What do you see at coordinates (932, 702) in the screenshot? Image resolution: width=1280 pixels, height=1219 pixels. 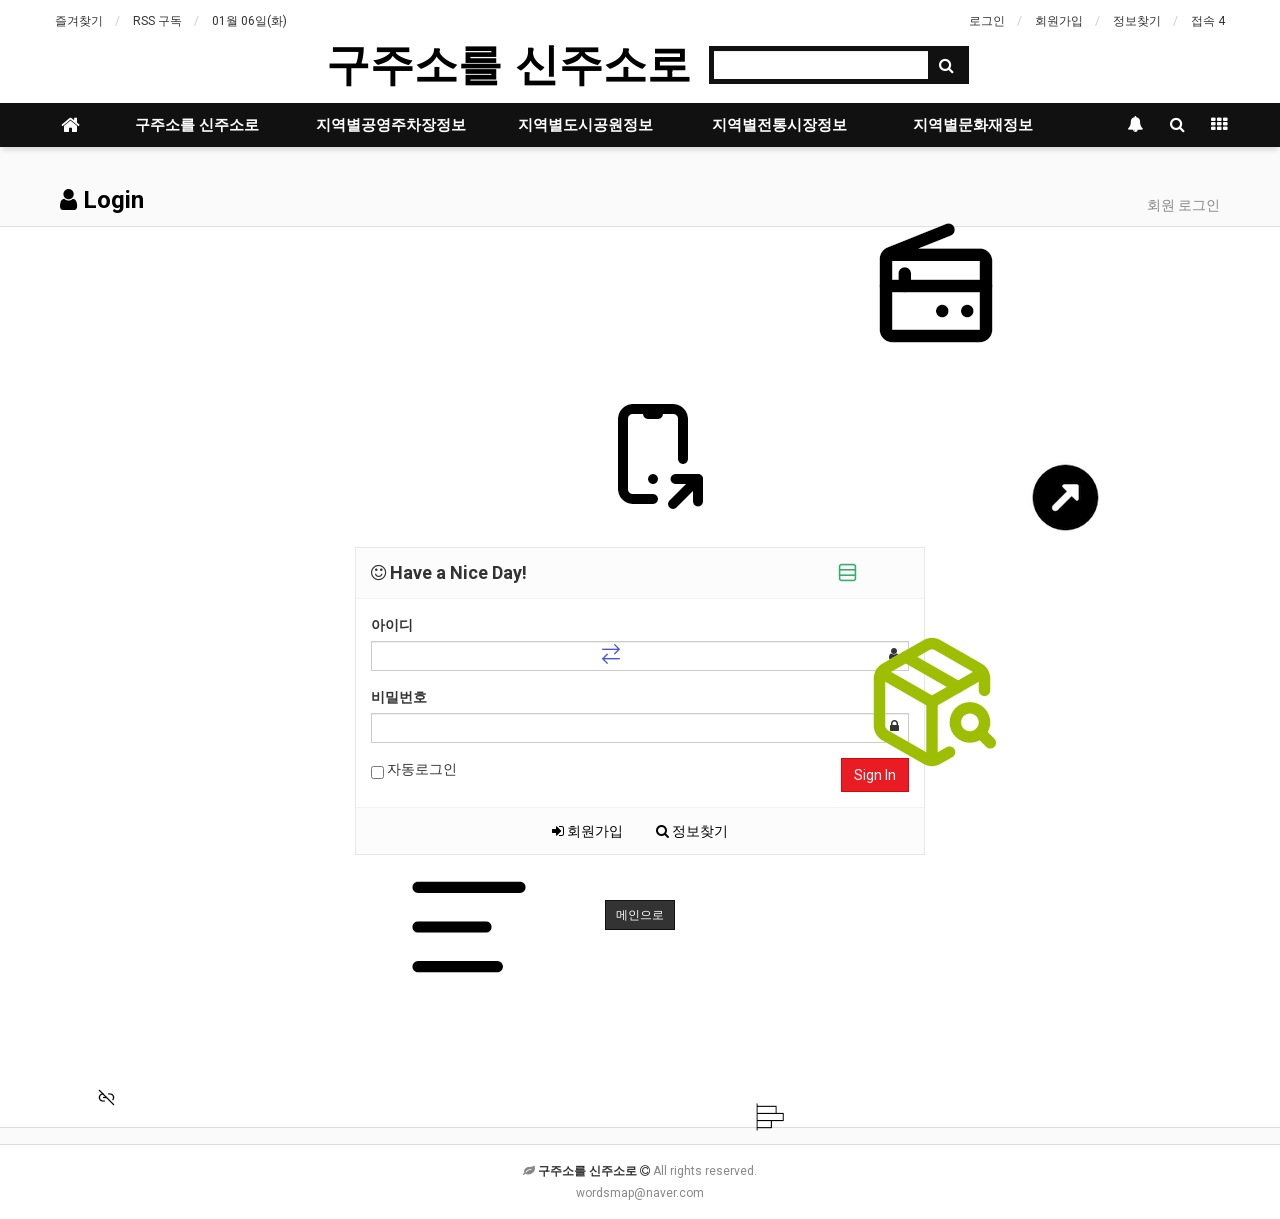 I see `search for a package or shipment` at bounding box center [932, 702].